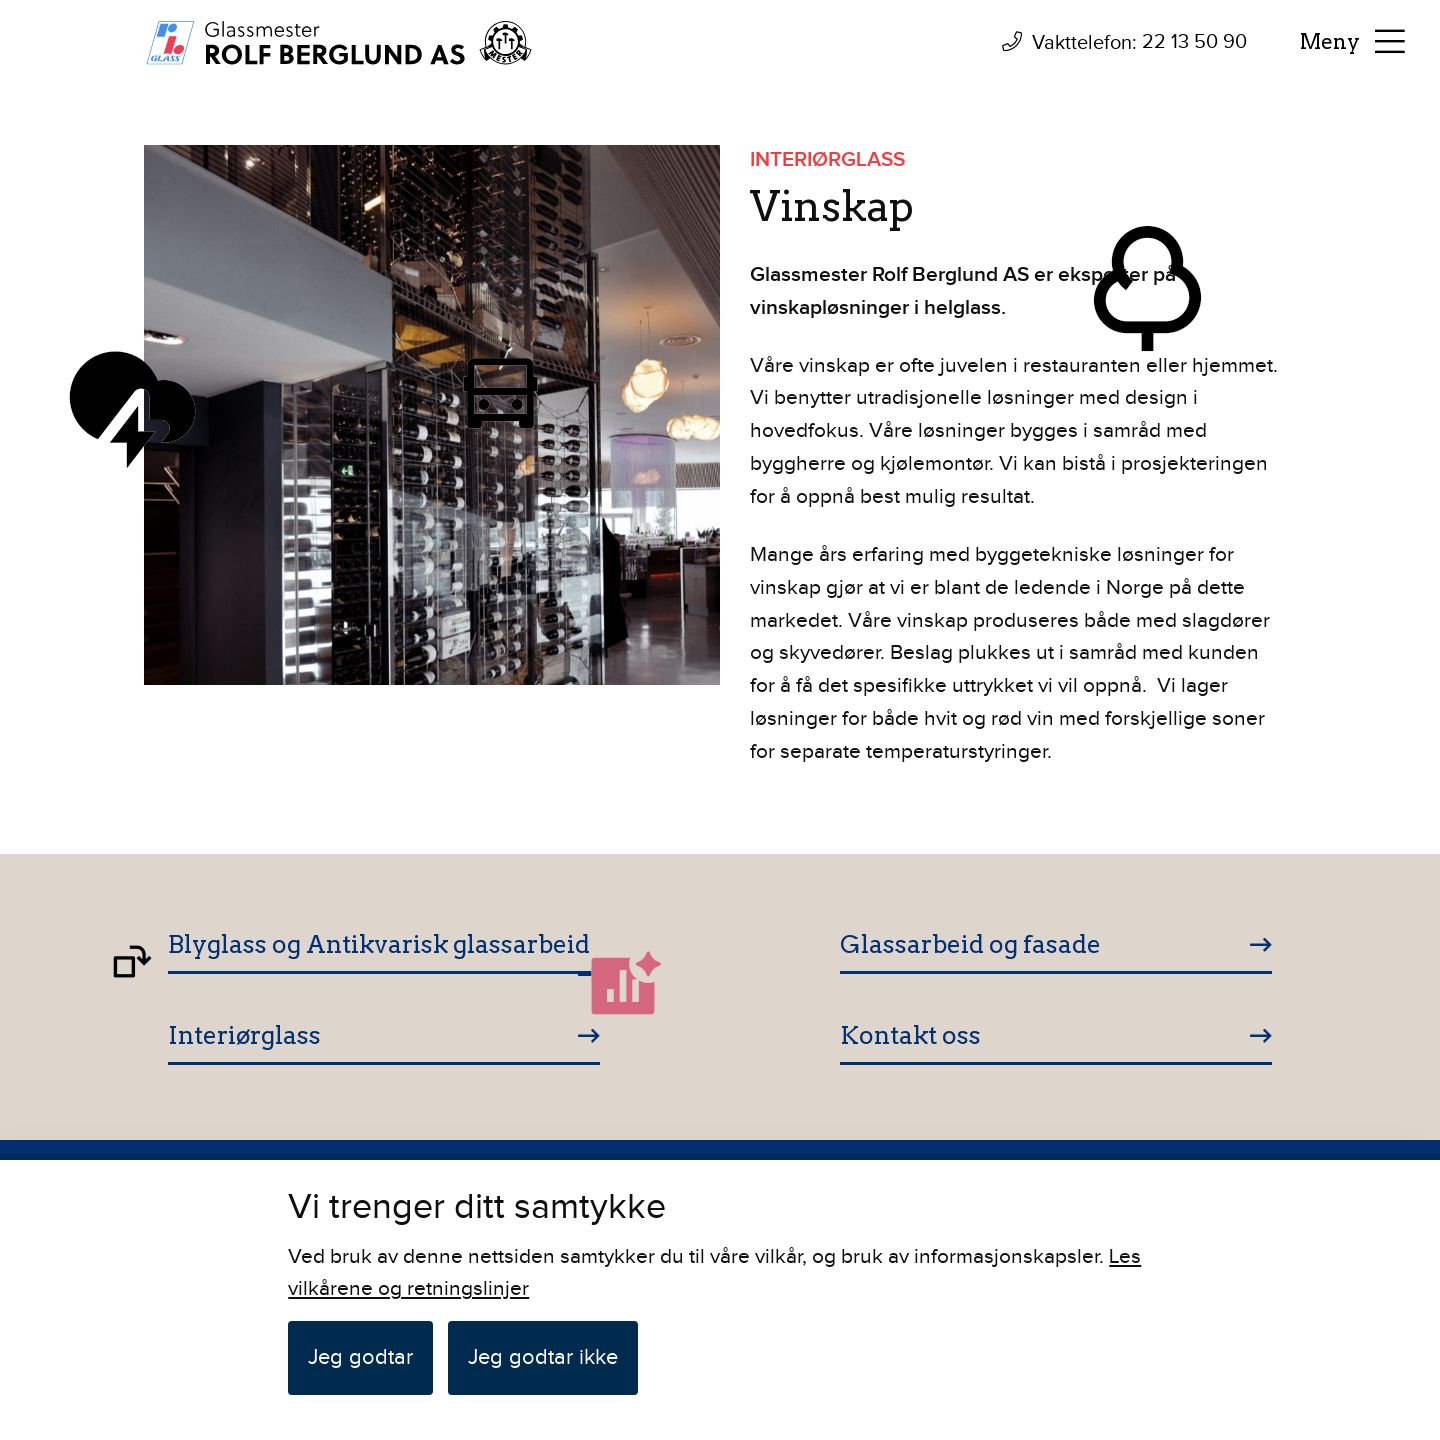 Image resolution: width=1440 pixels, height=1440 pixels. What do you see at coordinates (623, 986) in the screenshot?
I see `view AI-powered analytics dashboard` at bounding box center [623, 986].